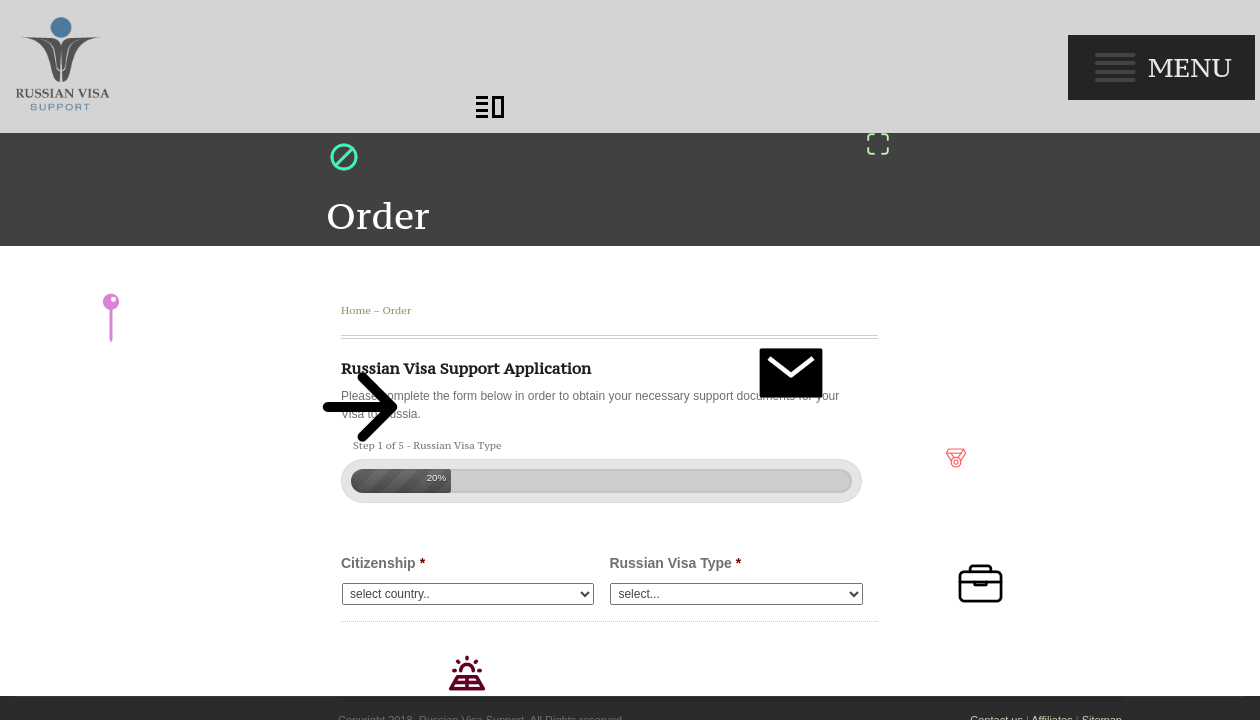  Describe the element at coordinates (490, 107) in the screenshot. I see `toggle vertical split view layout` at that location.